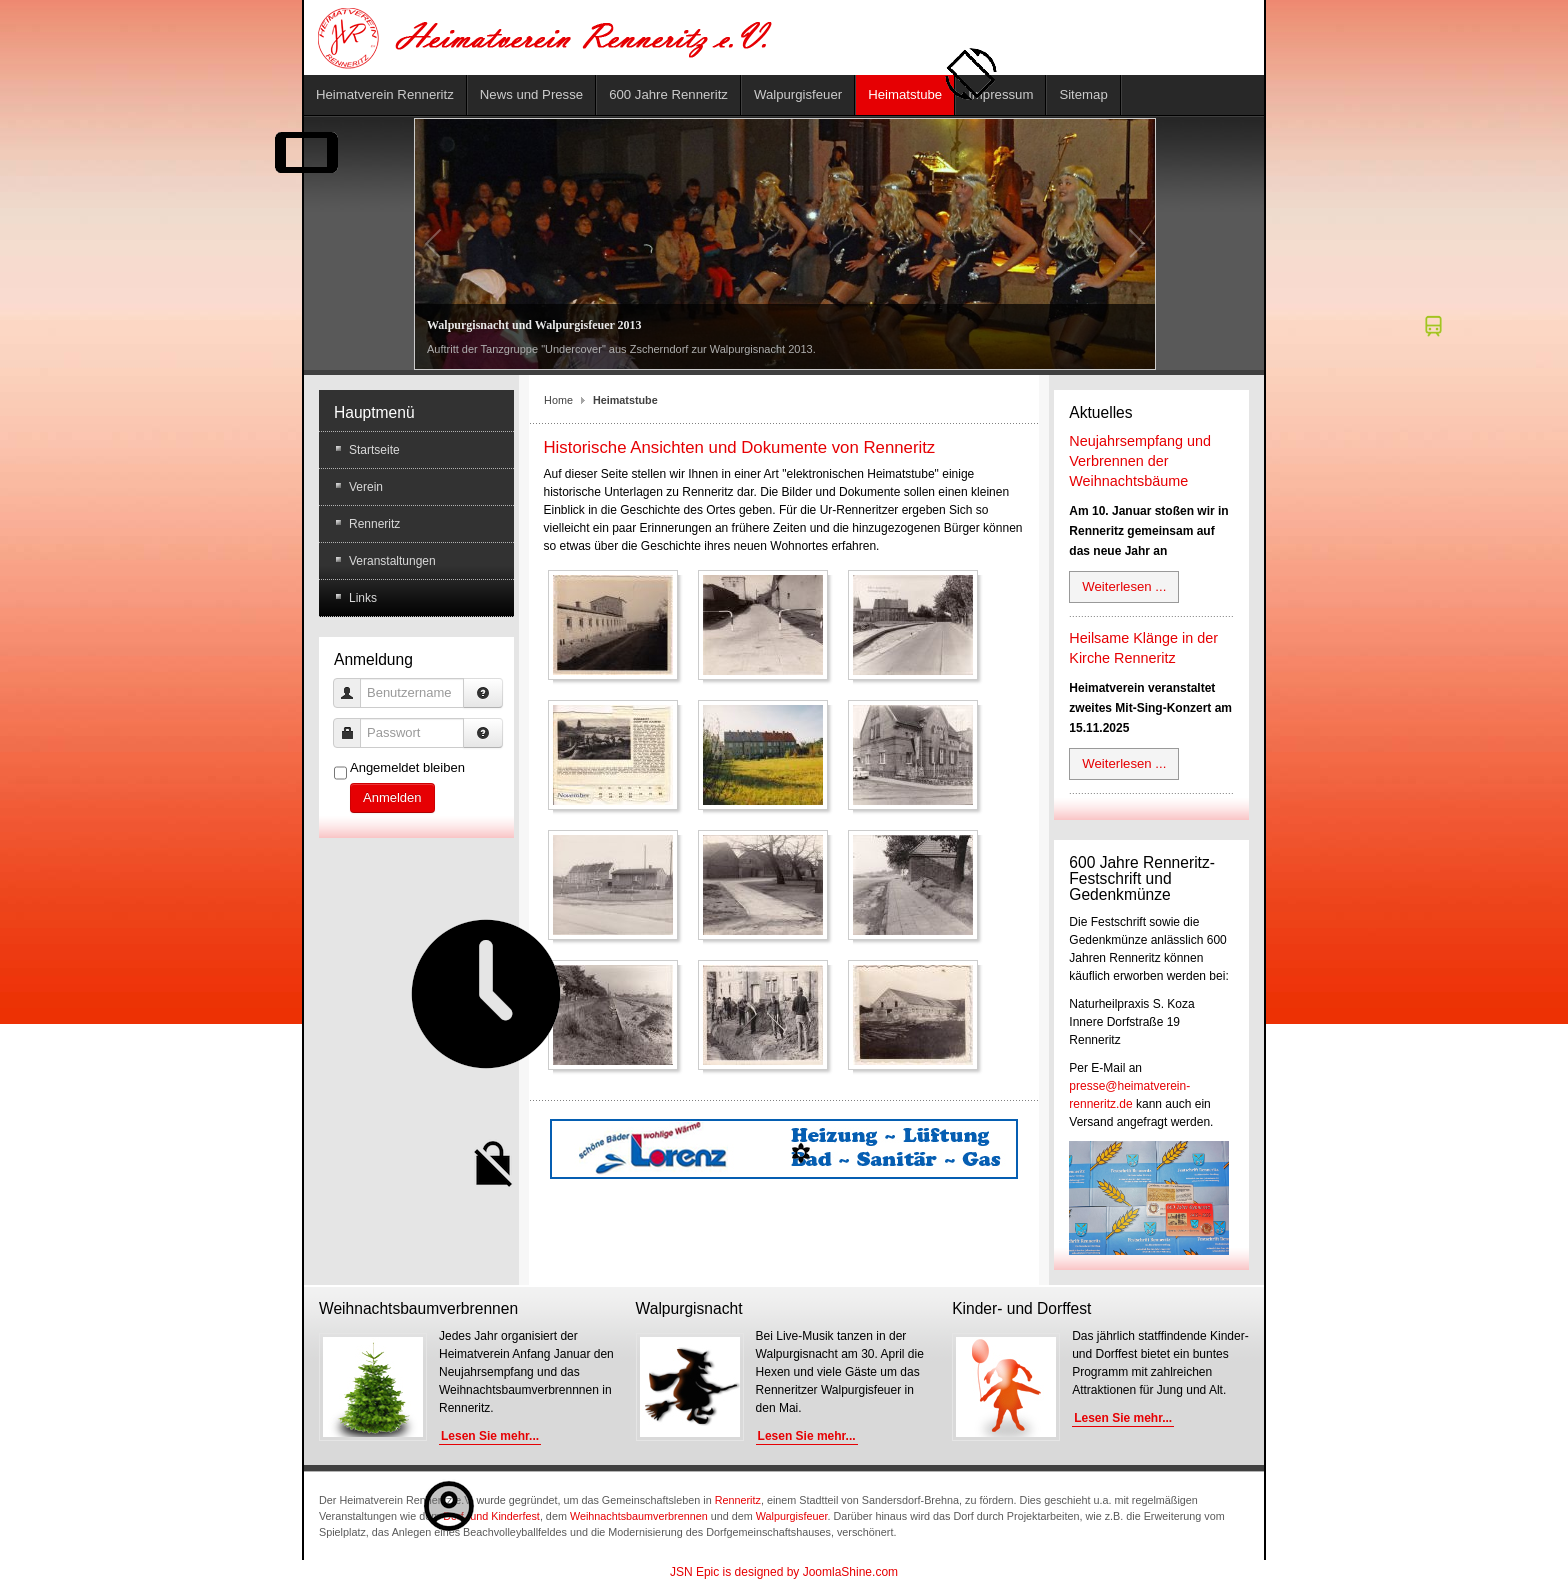  What do you see at coordinates (449, 1506) in the screenshot?
I see `access your account or profile settings` at bounding box center [449, 1506].